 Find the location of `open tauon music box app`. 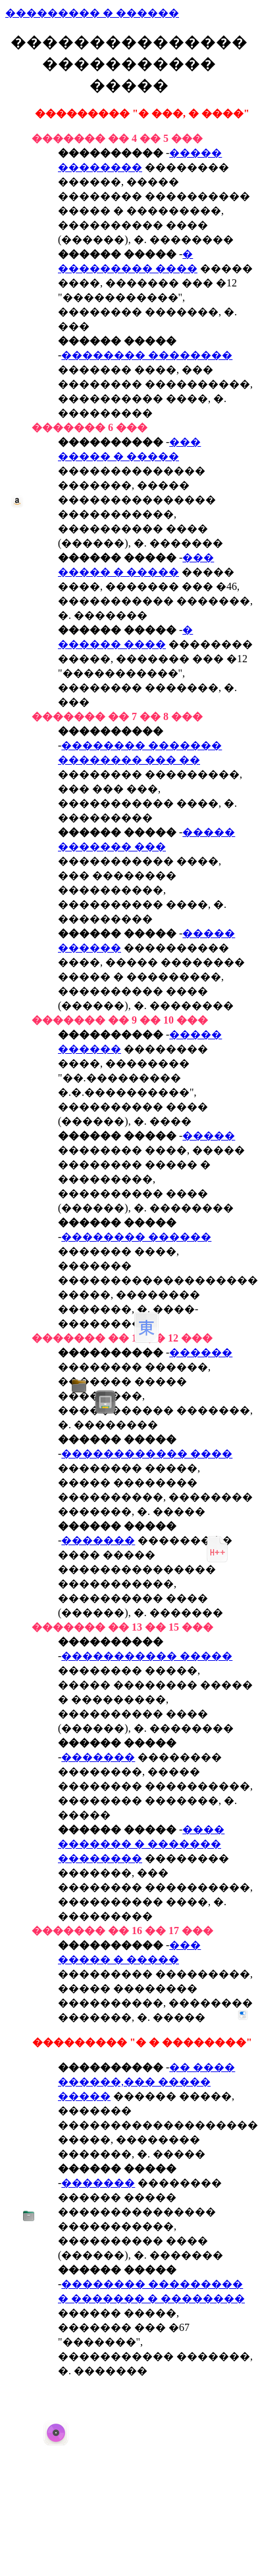

open tauon music box app is located at coordinates (56, 2433).